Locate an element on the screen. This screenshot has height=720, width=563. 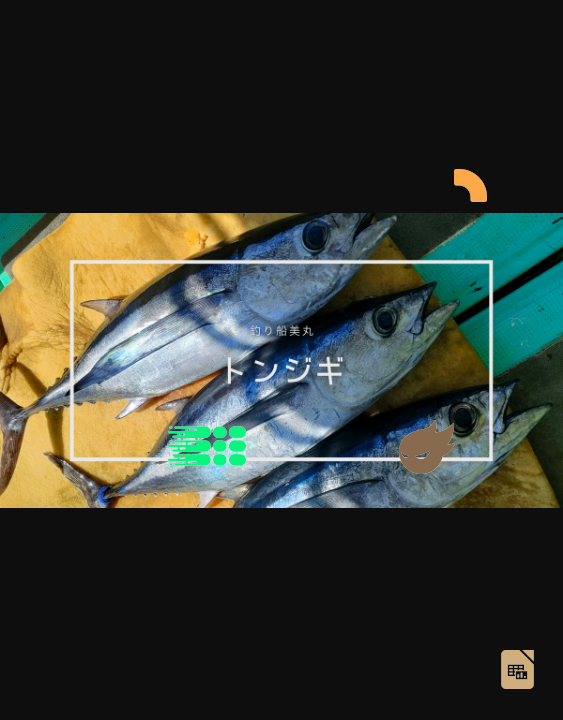
modin library logo is located at coordinates (207, 446).